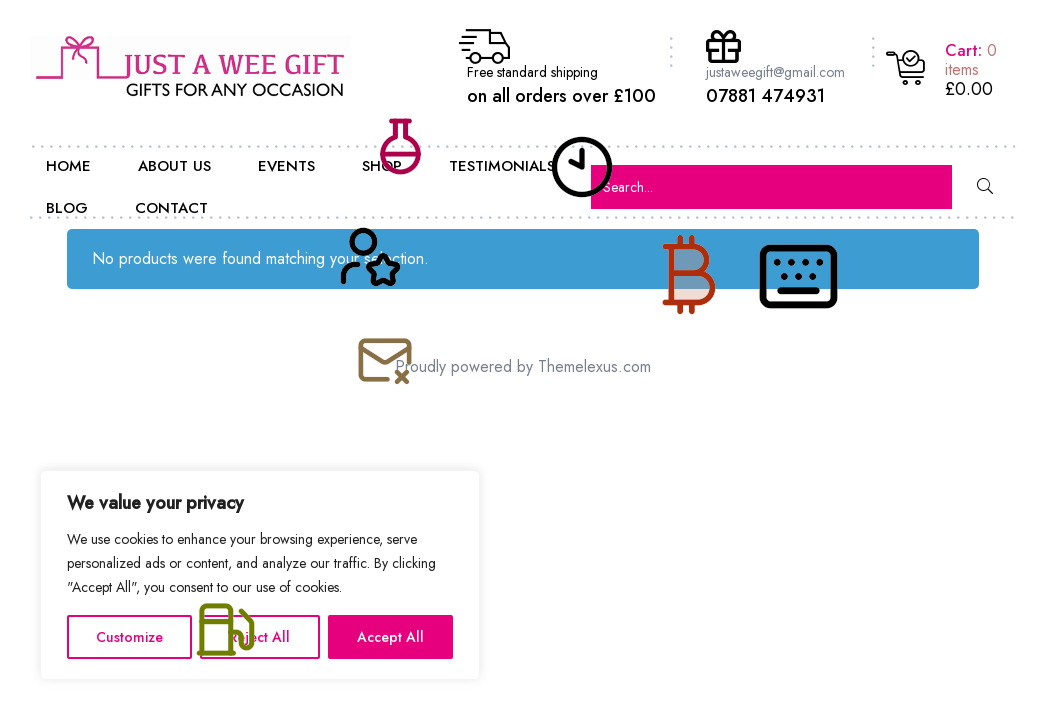 Image resolution: width=1045 pixels, height=720 pixels. What do you see at coordinates (369, 256) in the screenshot?
I see `view favorite or starred user` at bounding box center [369, 256].